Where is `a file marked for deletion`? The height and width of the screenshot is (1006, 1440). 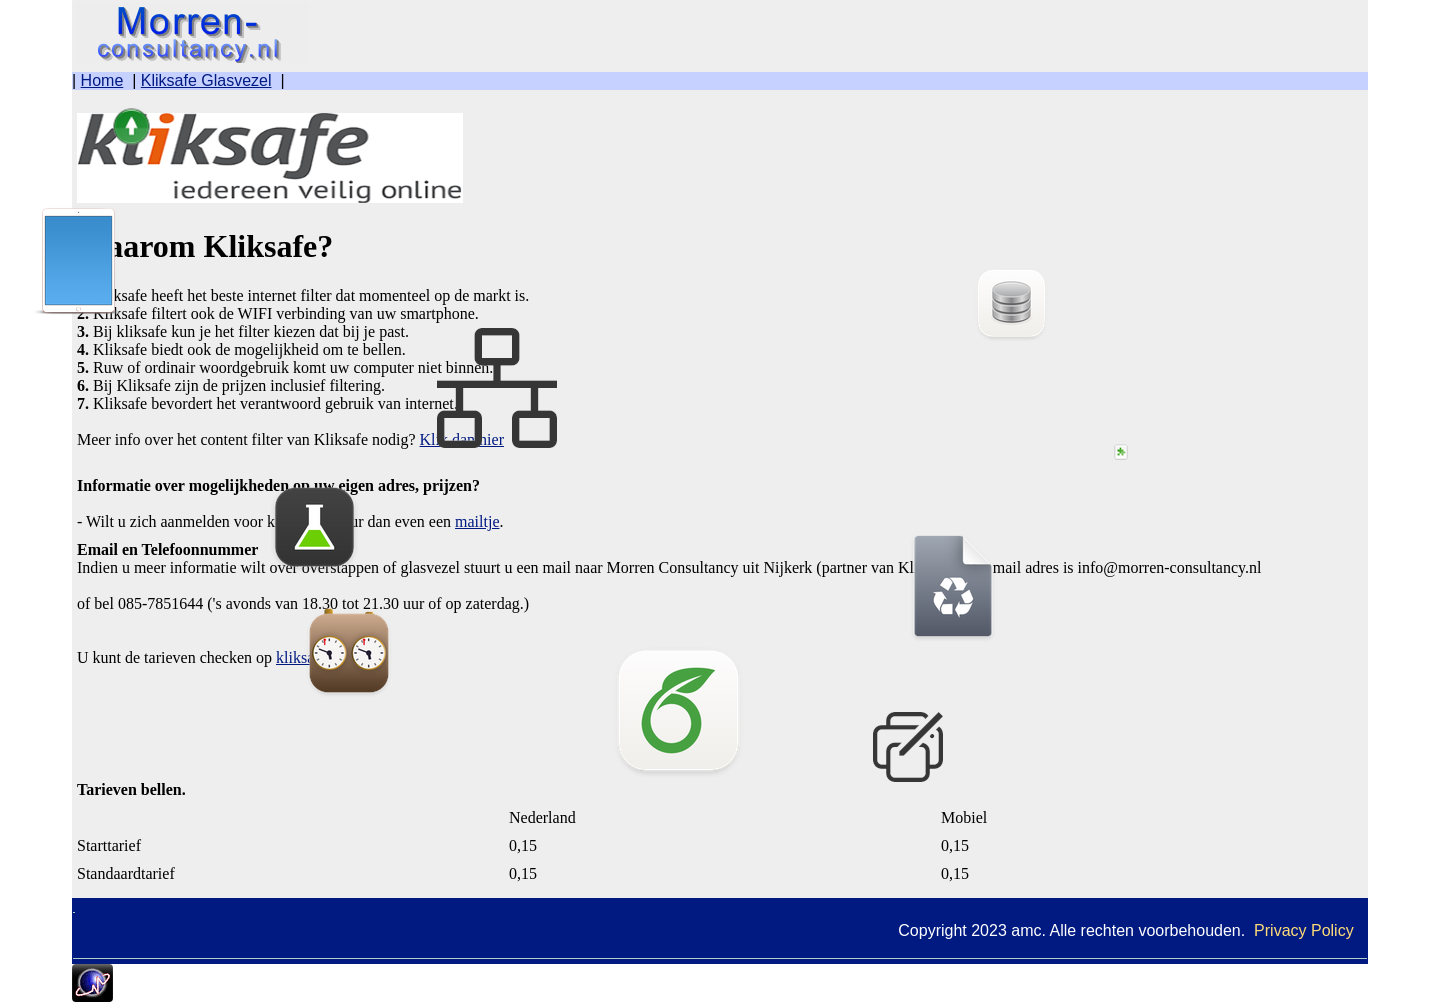 a file marked for deletion is located at coordinates (953, 588).